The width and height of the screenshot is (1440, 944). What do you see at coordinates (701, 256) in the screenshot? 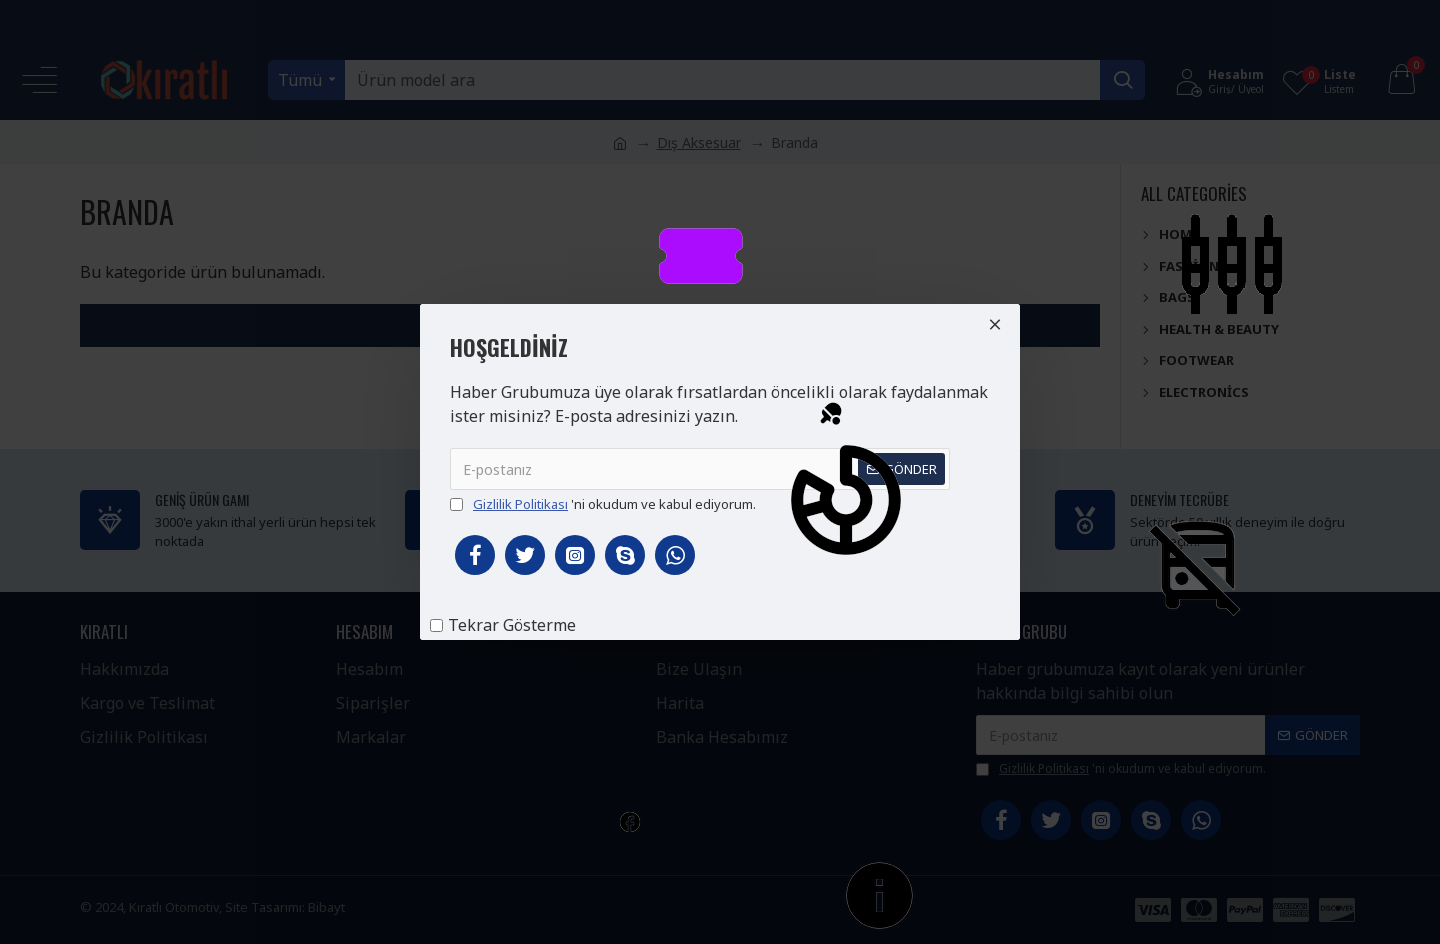
I see `view your tickets or passes` at bounding box center [701, 256].